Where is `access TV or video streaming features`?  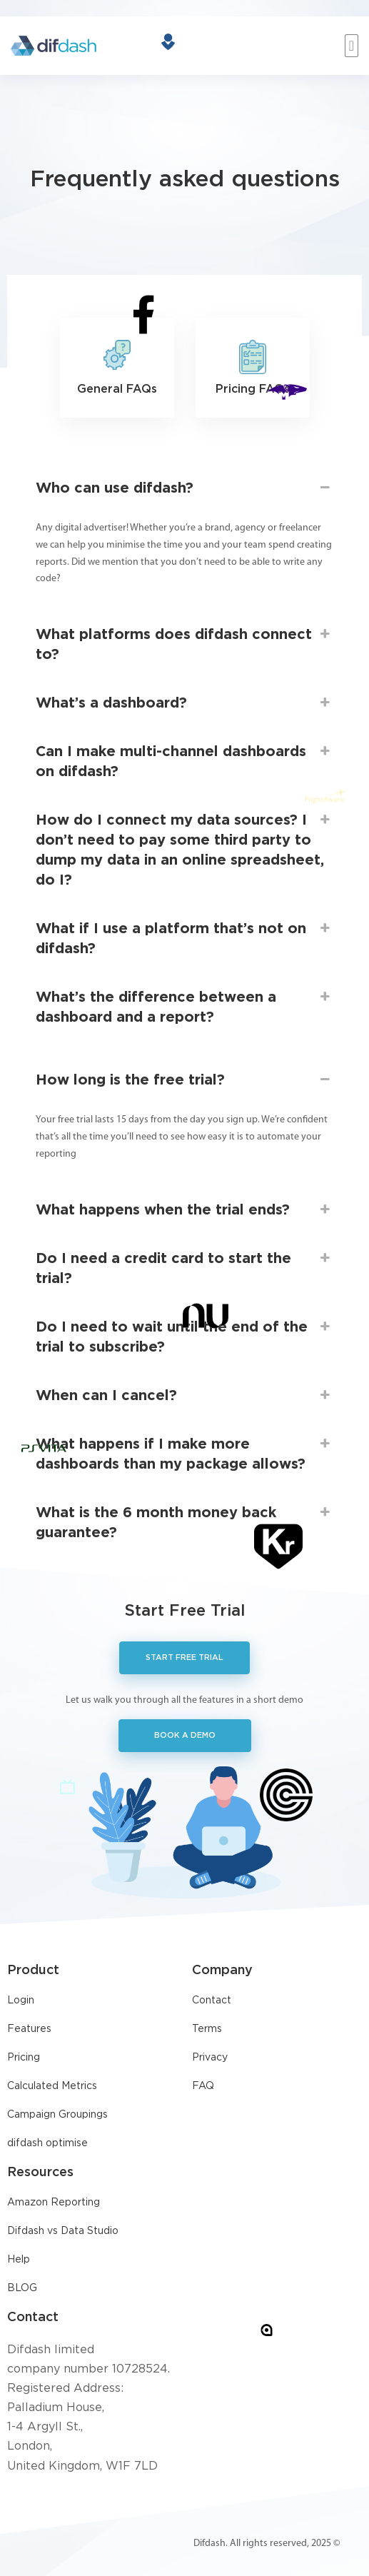 access TV or video streaming features is located at coordinates (67, 1787).